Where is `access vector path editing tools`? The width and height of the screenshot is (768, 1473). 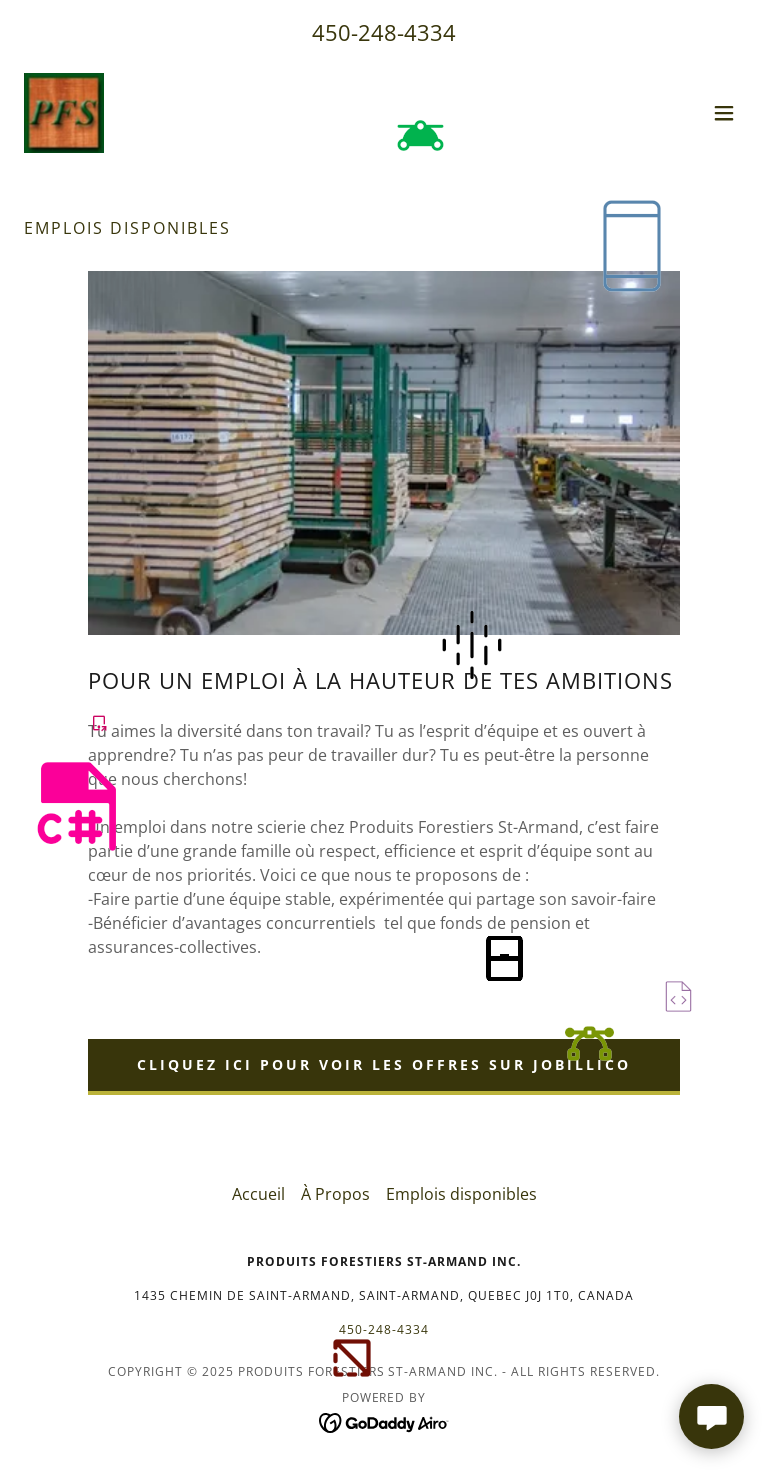
access vector path editing tools is located at coordinates (420, 135).